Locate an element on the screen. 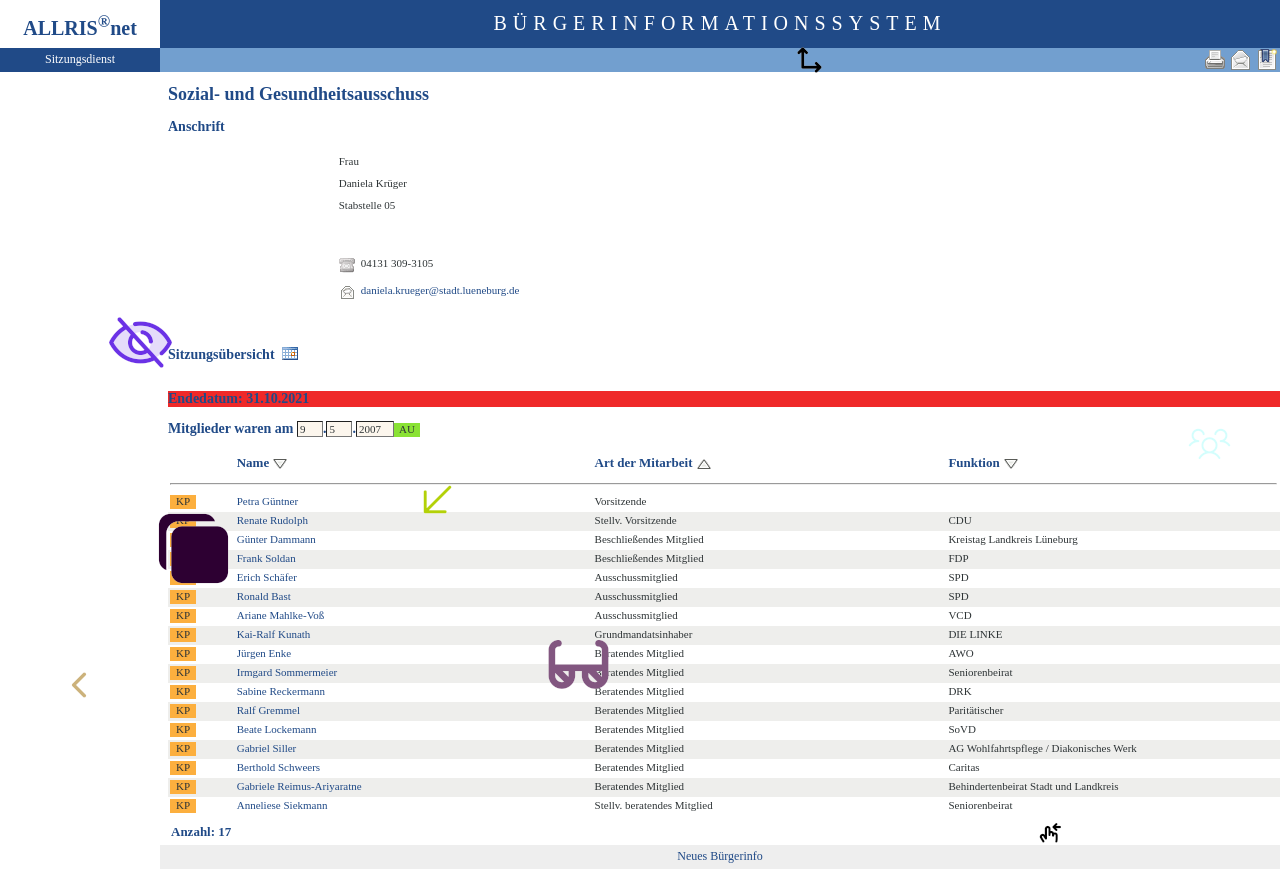 This screenshot has width=1280, height=869. toggle cool or casual display mode is located at coordinates (578, 665).